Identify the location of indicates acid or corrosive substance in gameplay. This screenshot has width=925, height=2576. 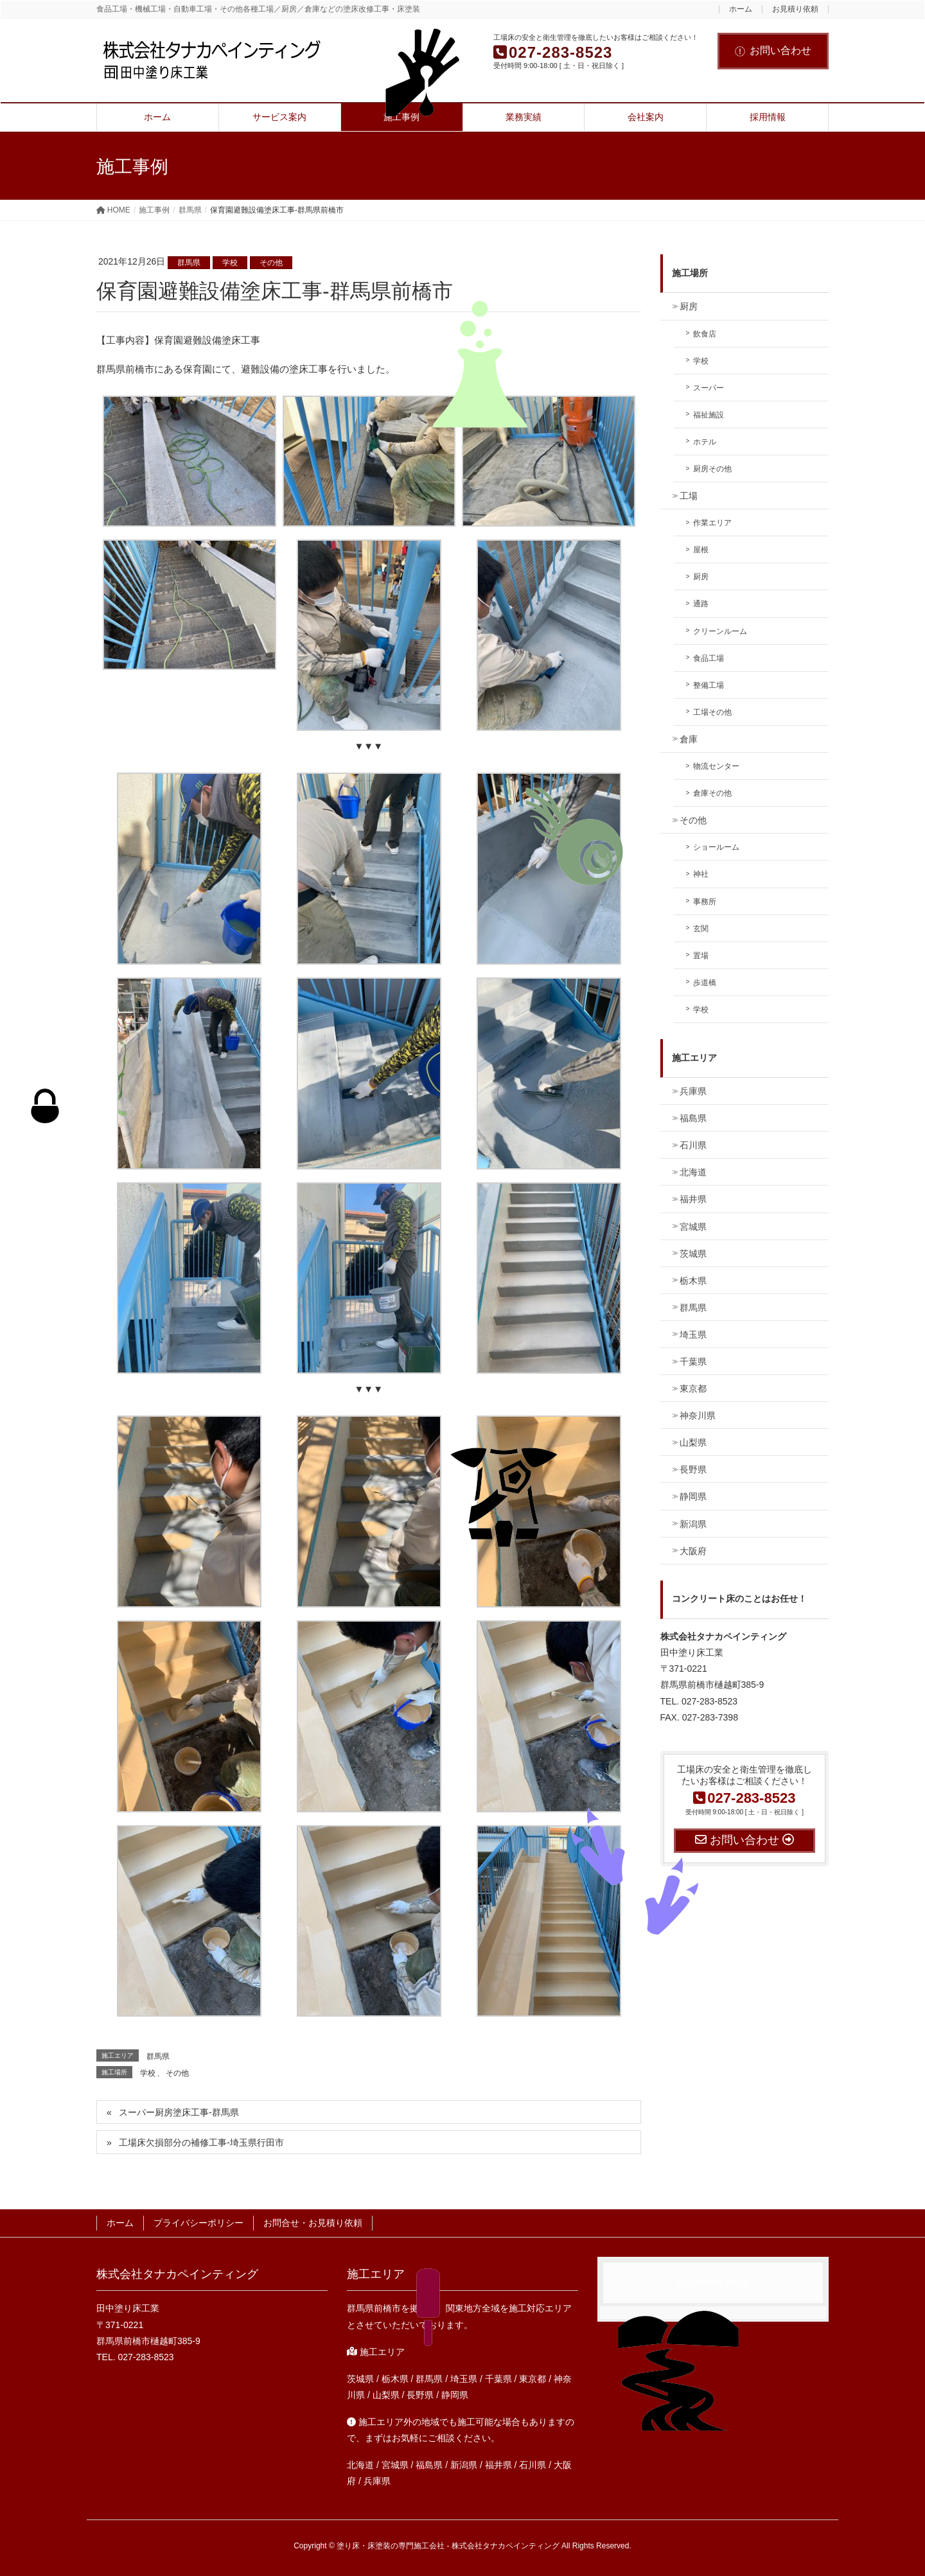
(480, 364).